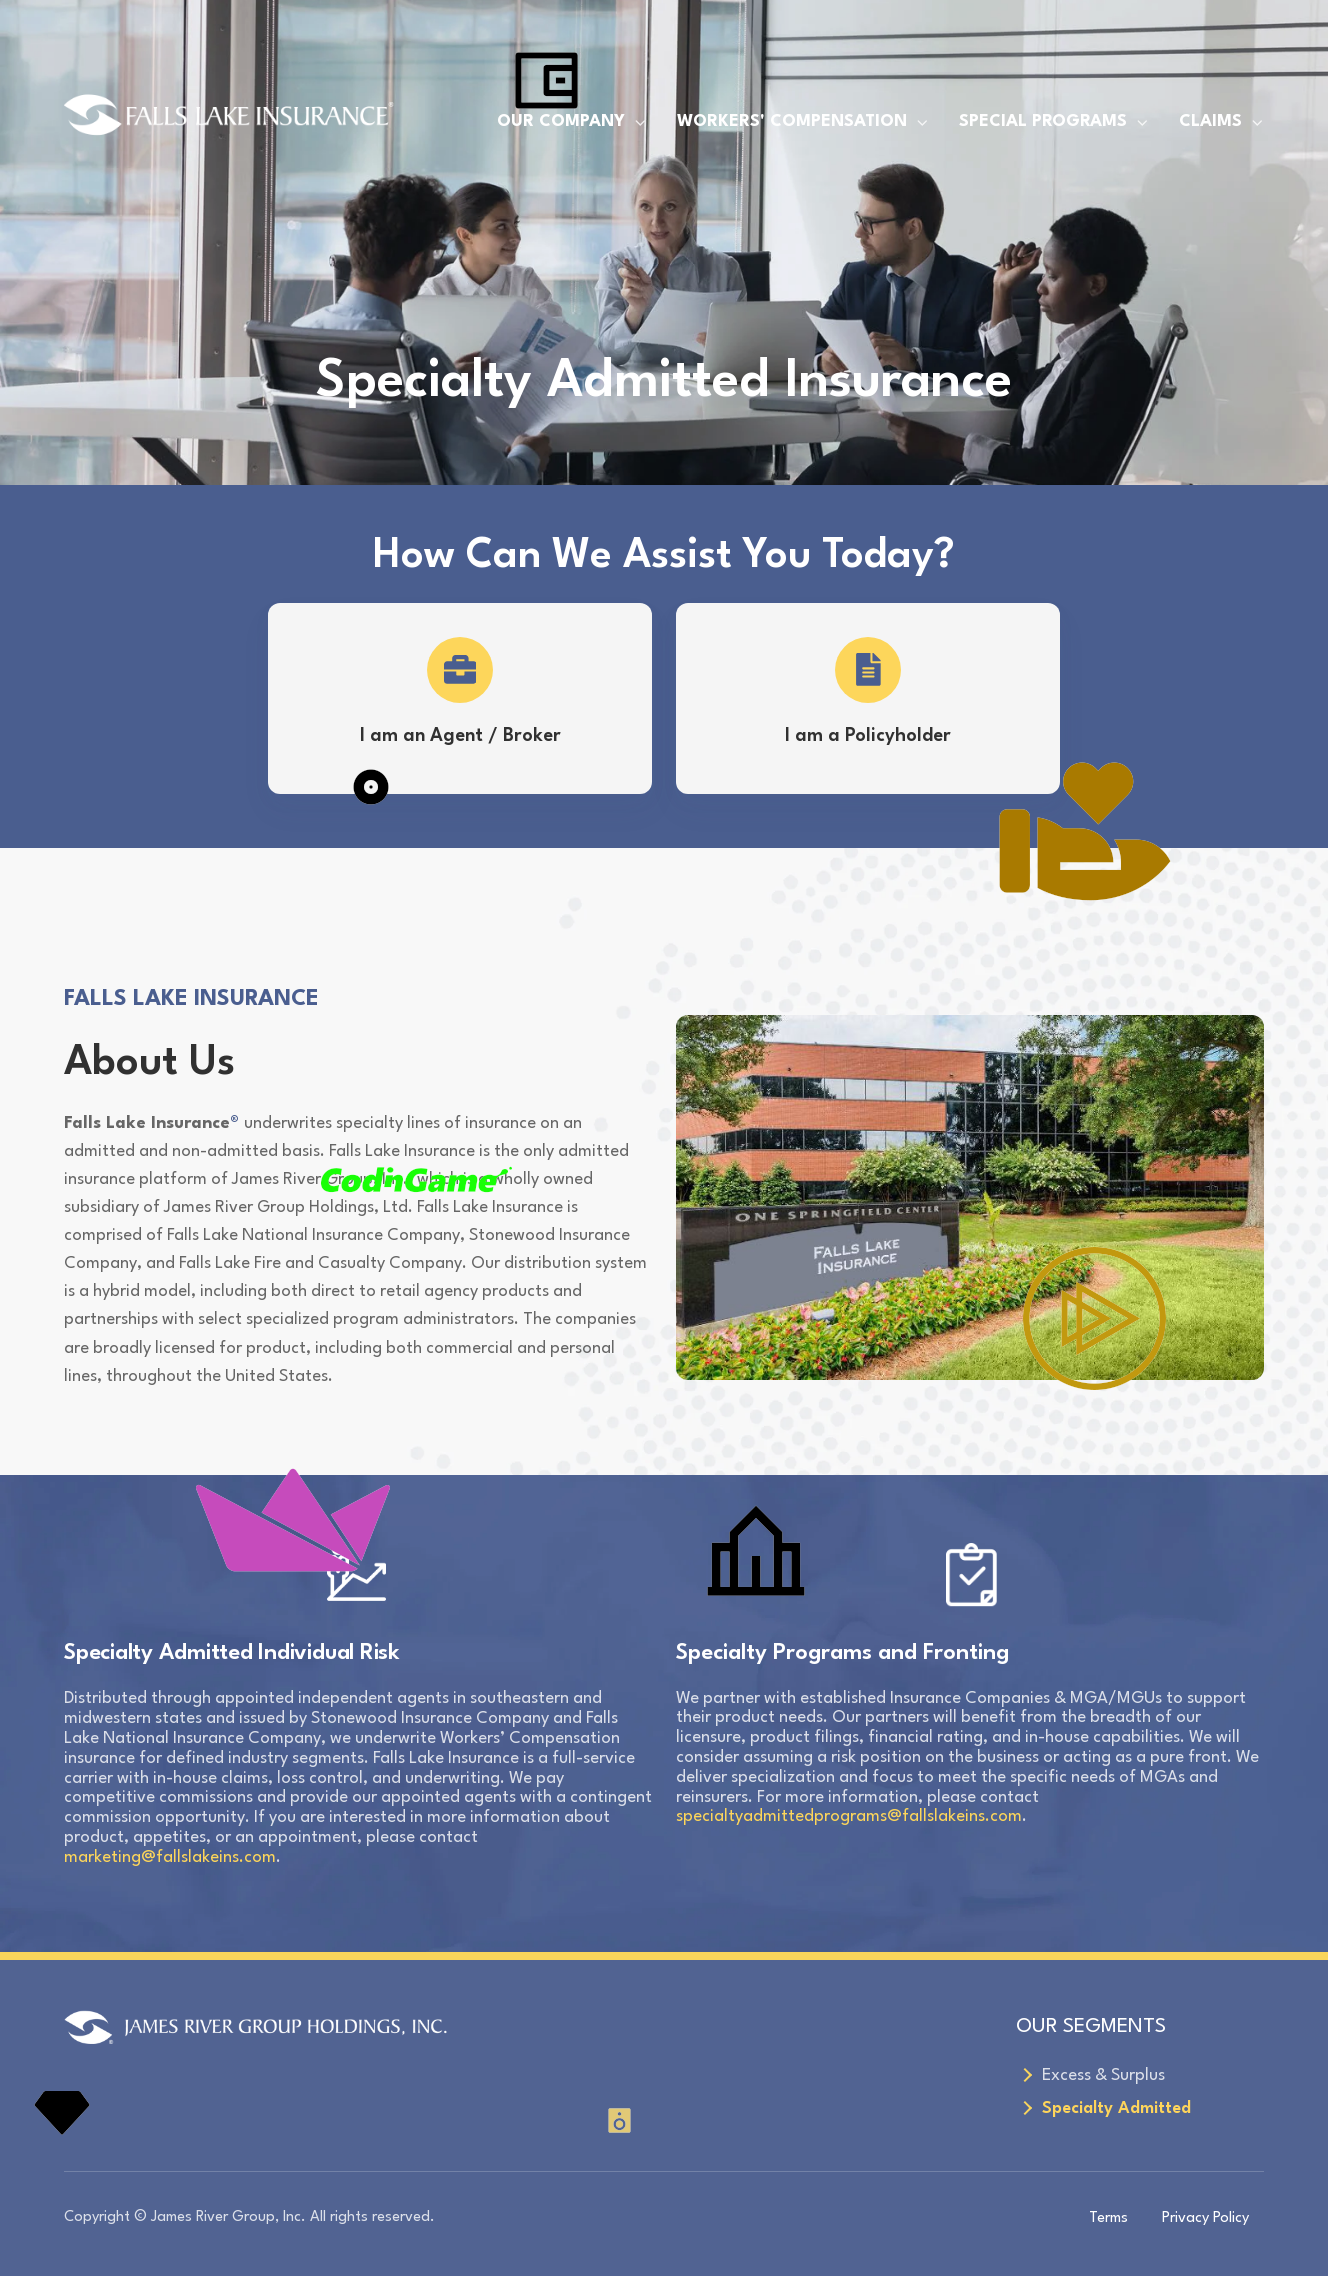 The width and height of the screenshot is (1328, 2276). I want to click on adjust speaker or audio output settings, so click(619, 2120).